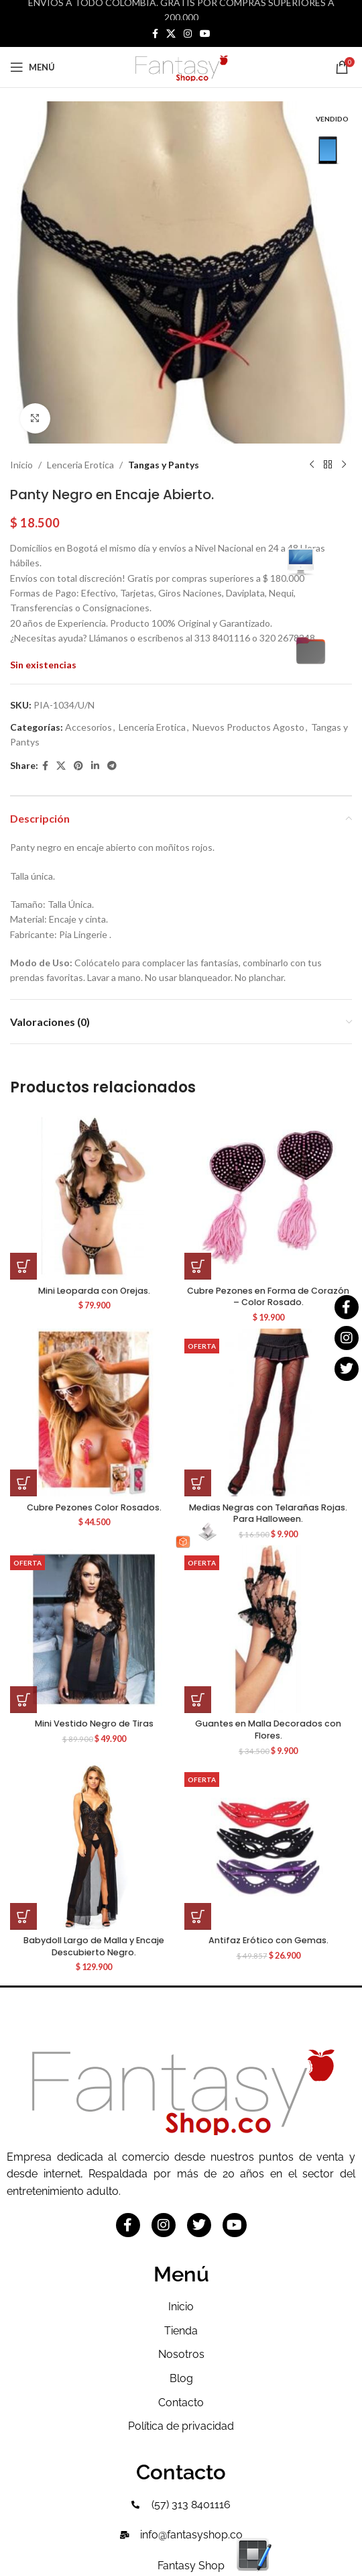 This screenshot has width=362, height=2576. Describe the element at coordinates (207, 1531) in the screenshot. I see `access the script menu application` at that location.